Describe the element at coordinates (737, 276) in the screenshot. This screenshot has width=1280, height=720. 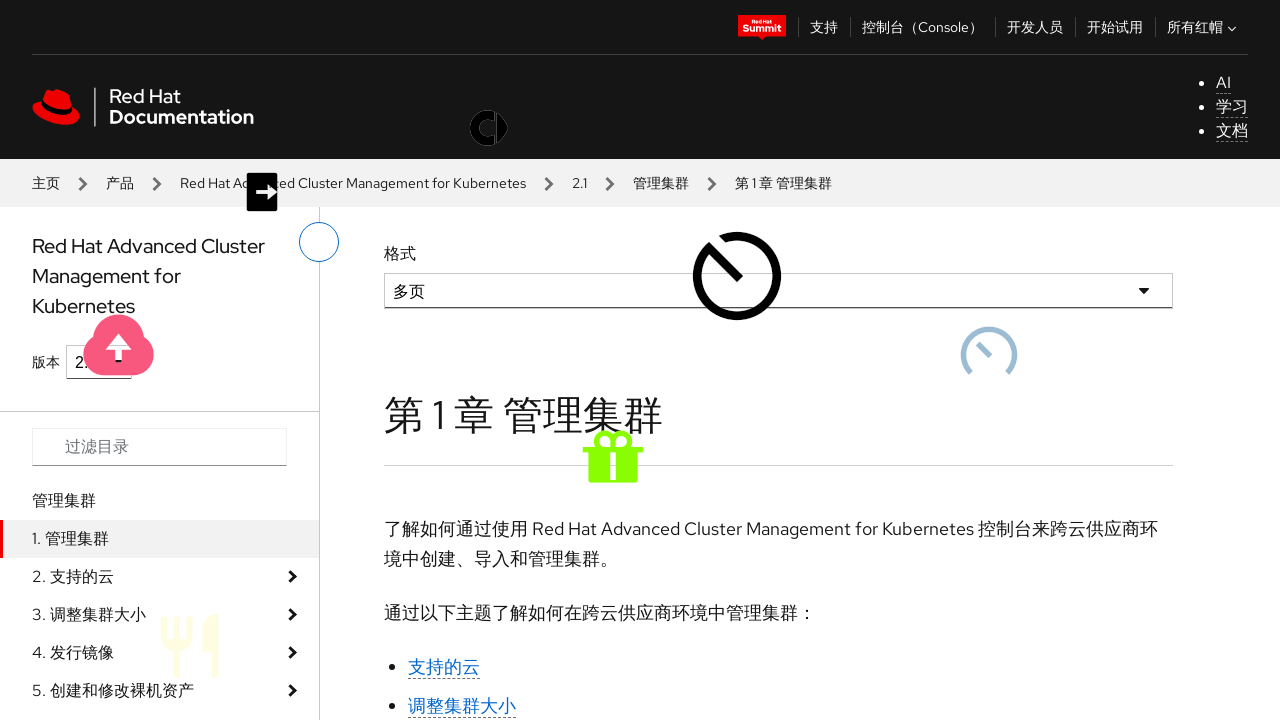
I see `scan a QR code or barcode` at that location.